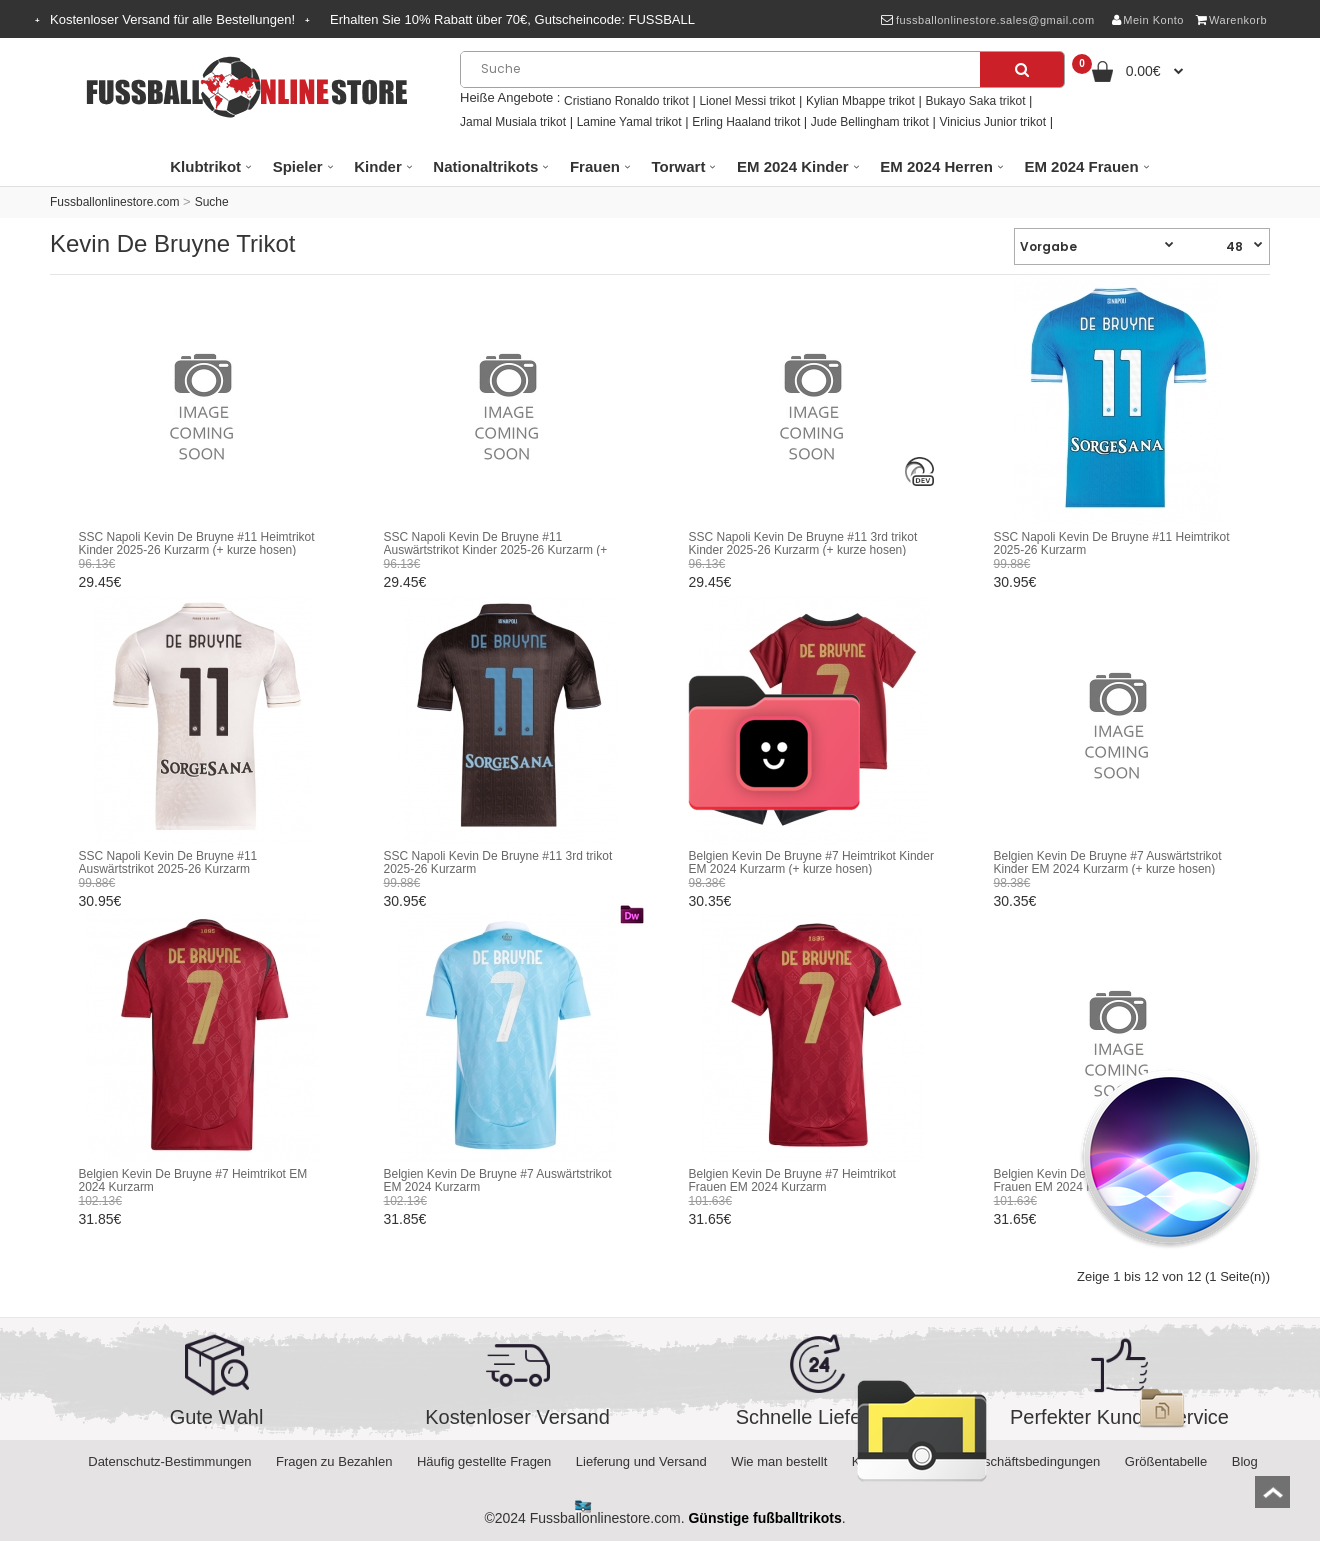 This screenshot has height=1541, width=1320. What do you see at coordinates (1170, 1157) in the screenshot?
I see `open Siri settings and preferences` at bounding box center [1170, 1157].